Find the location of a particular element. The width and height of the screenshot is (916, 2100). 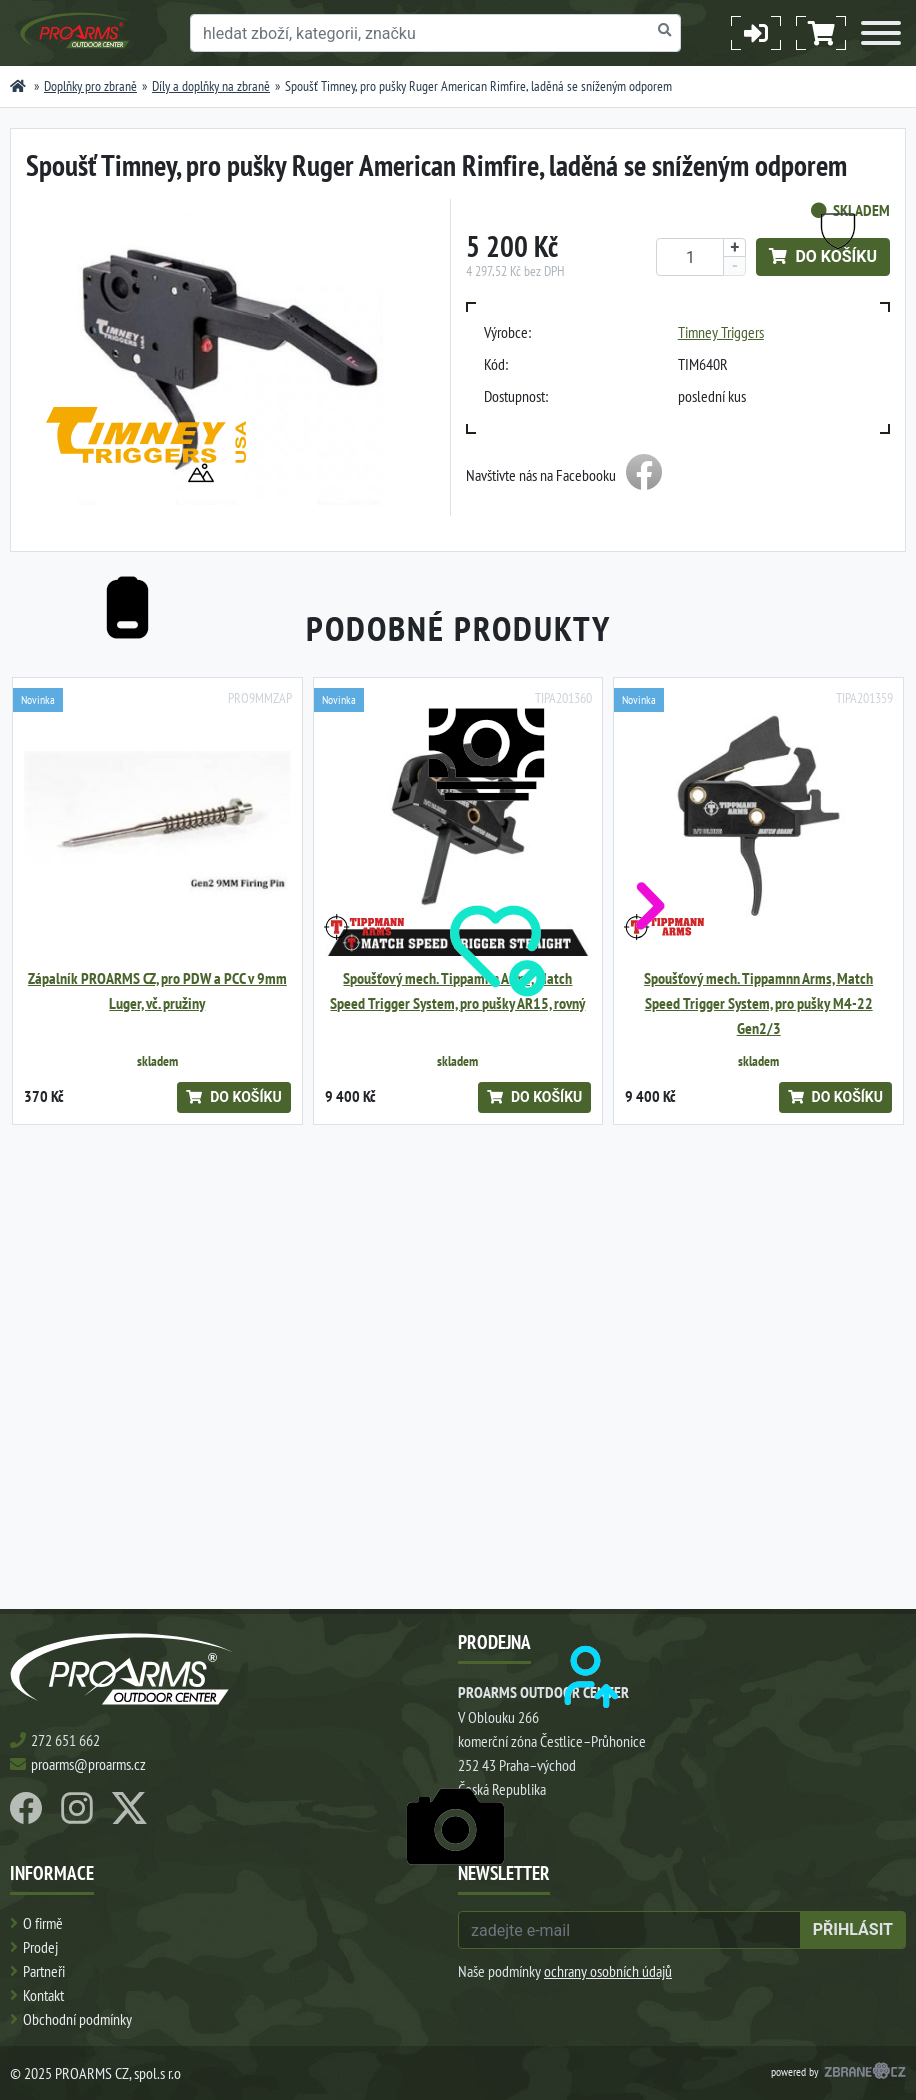

take a photo is located at coordinates (455, 1826).